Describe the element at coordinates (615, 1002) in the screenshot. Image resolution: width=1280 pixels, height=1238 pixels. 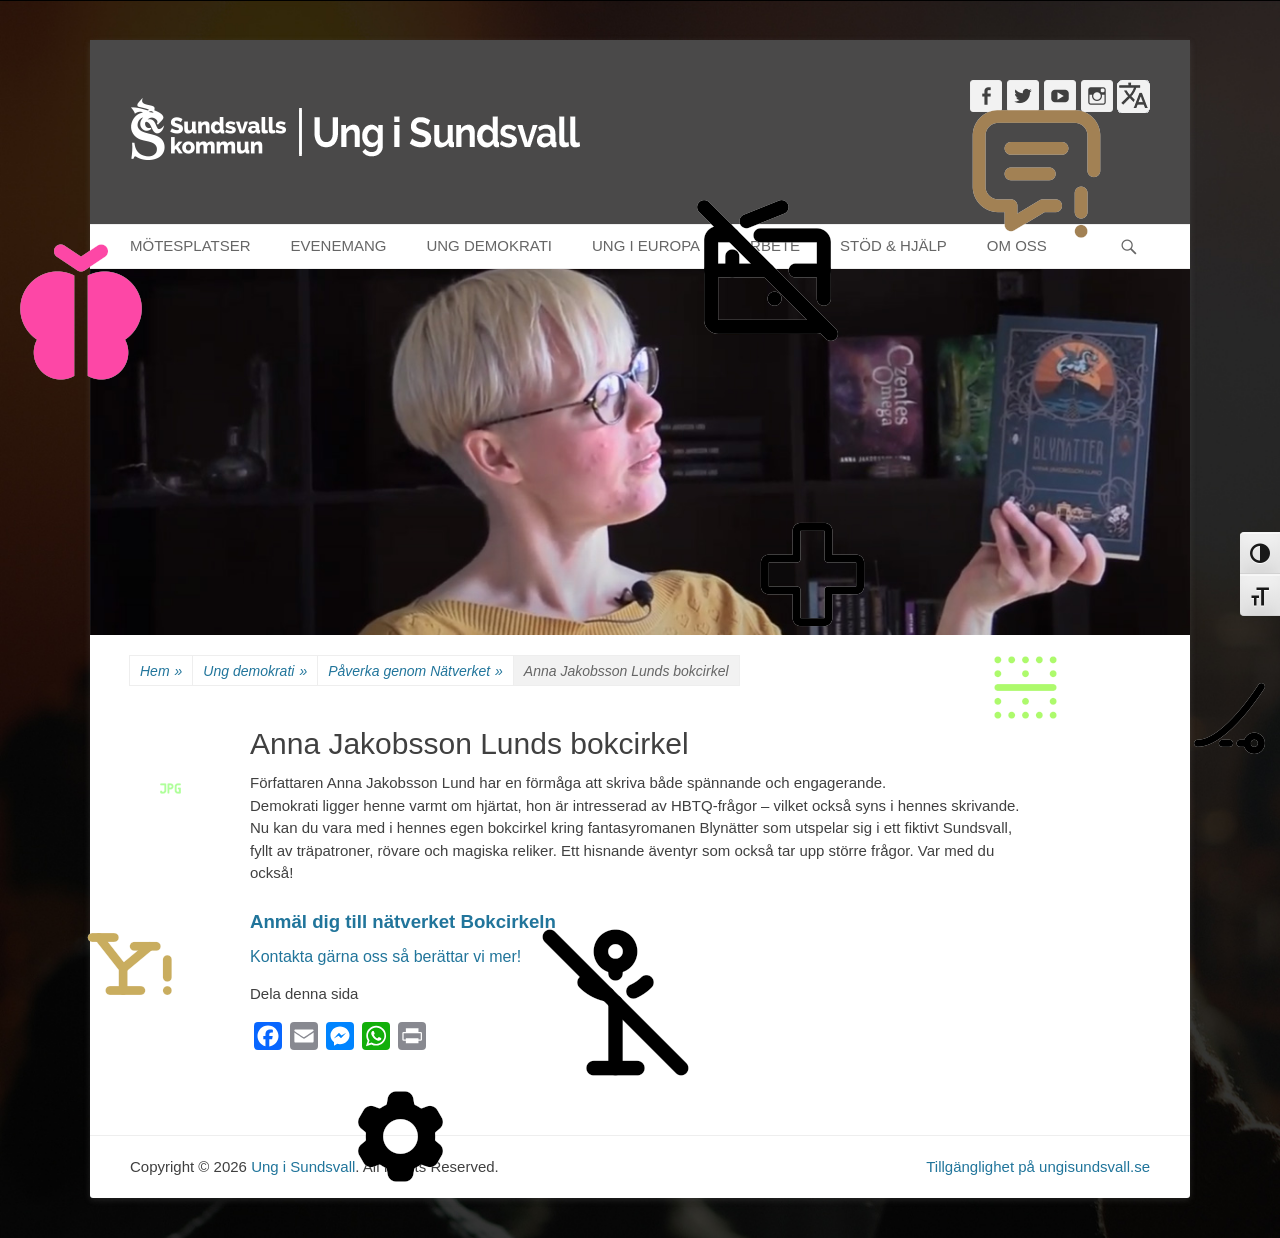
I see `disable wardrobe or clothing display feature` at that location.